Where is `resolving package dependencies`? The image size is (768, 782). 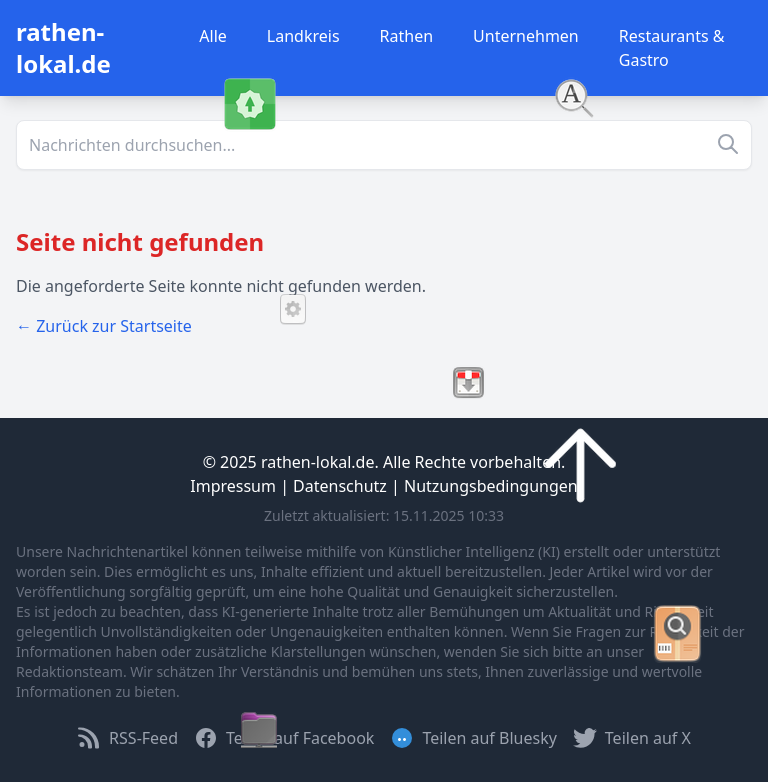
resolving package dependencies is located at coordinates (677, 633).